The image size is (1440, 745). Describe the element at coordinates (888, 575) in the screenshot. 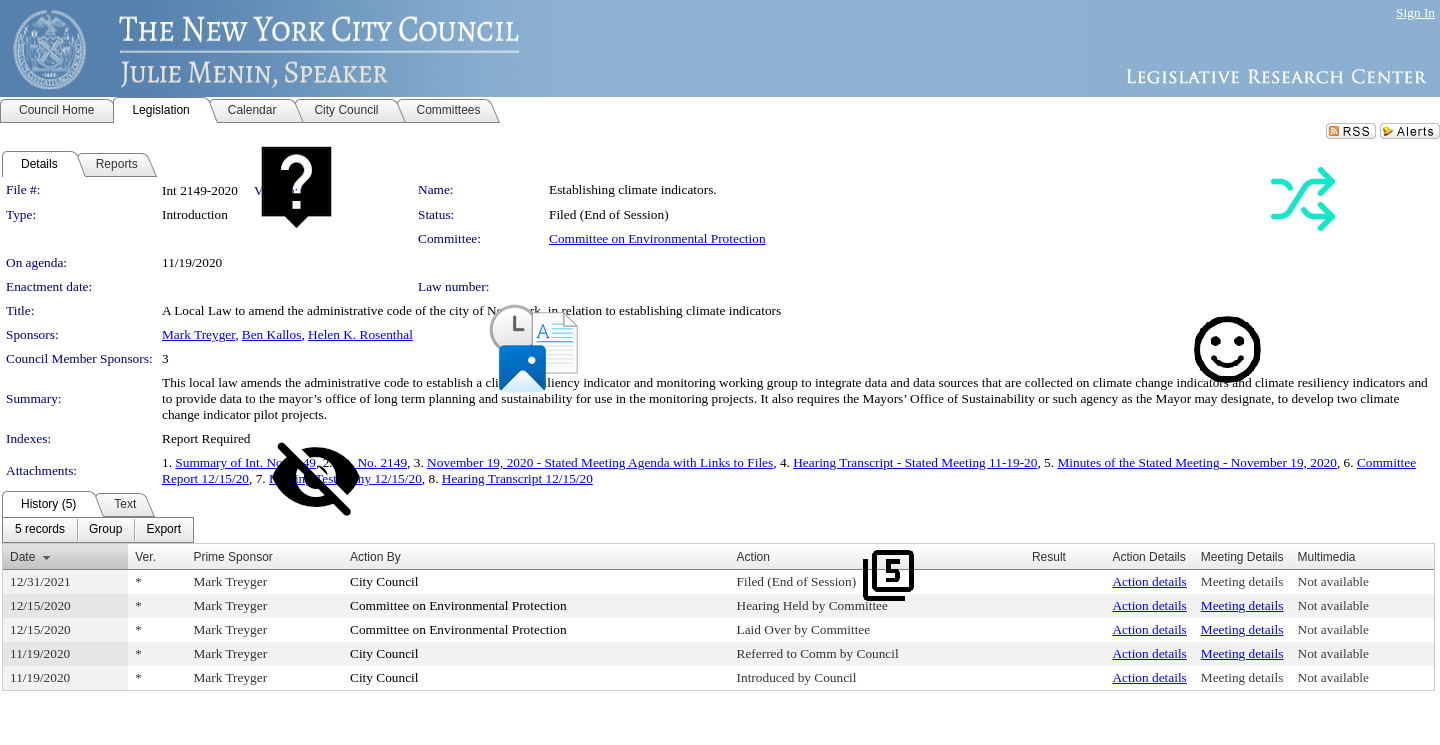

I see `filter or view the fifth item in a series` at that location.